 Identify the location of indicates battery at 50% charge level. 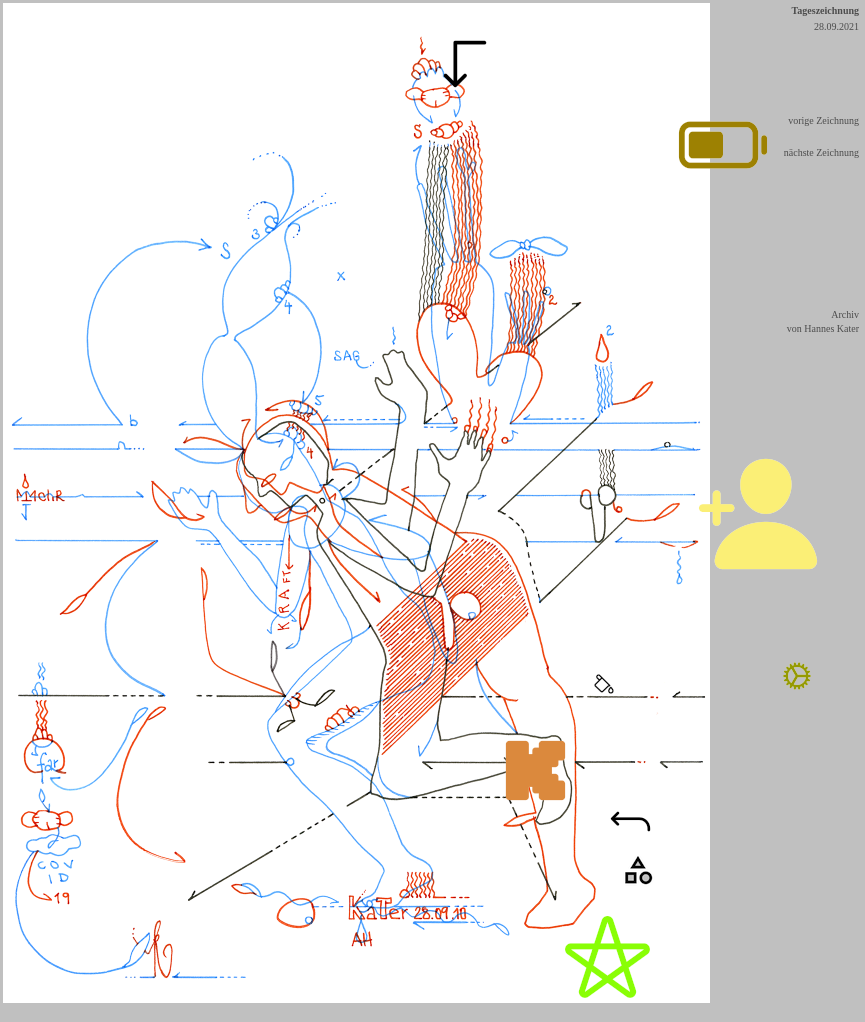
(723, 145).